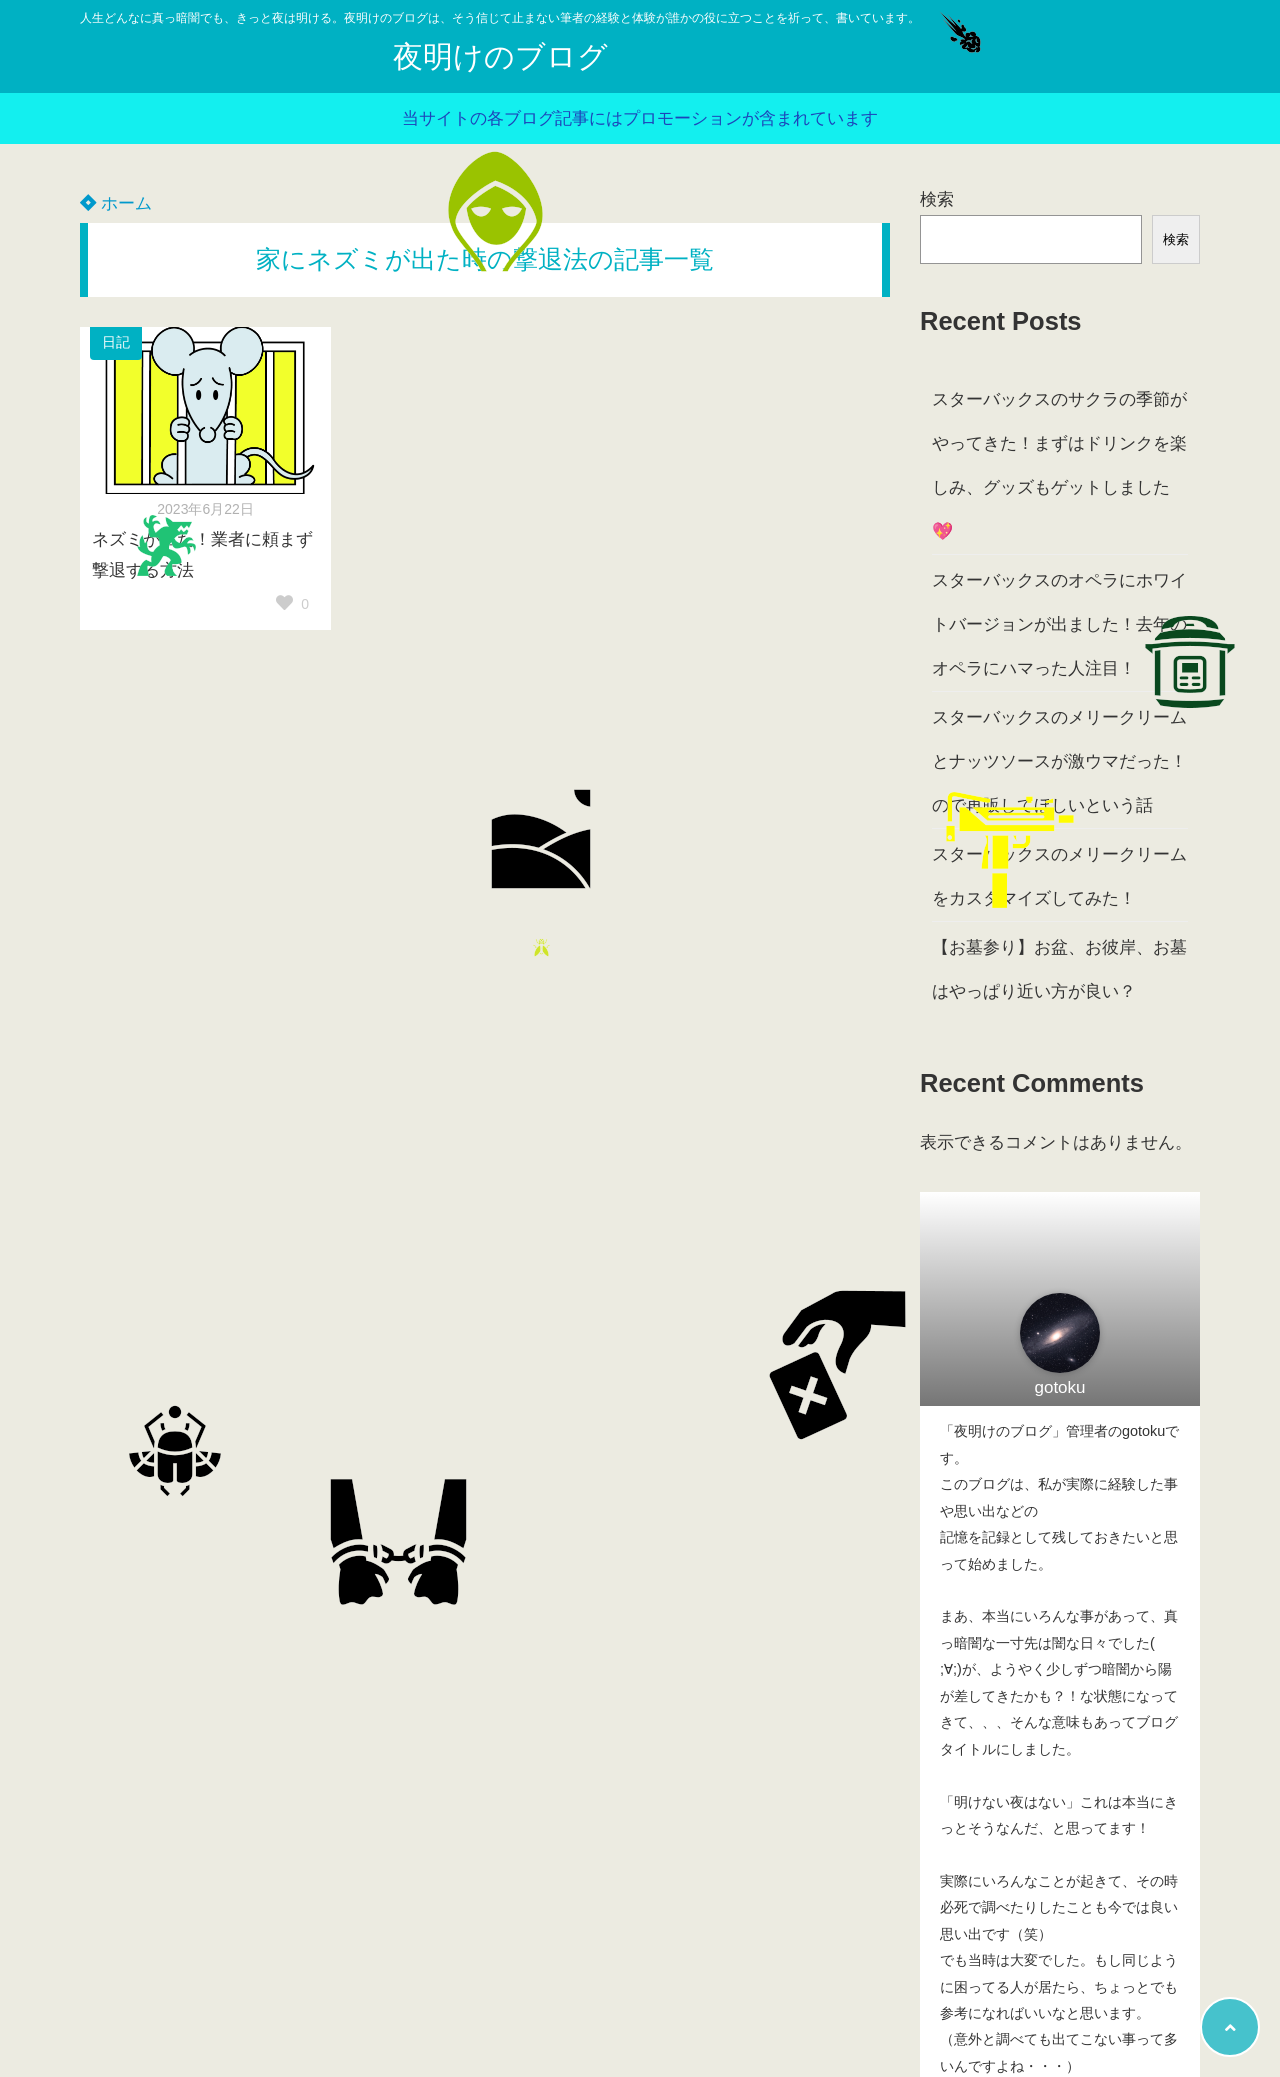  Describe the element at coordinates (1010, 850) in the screenshot. I see `select submachine gun weapon in game` at that location.